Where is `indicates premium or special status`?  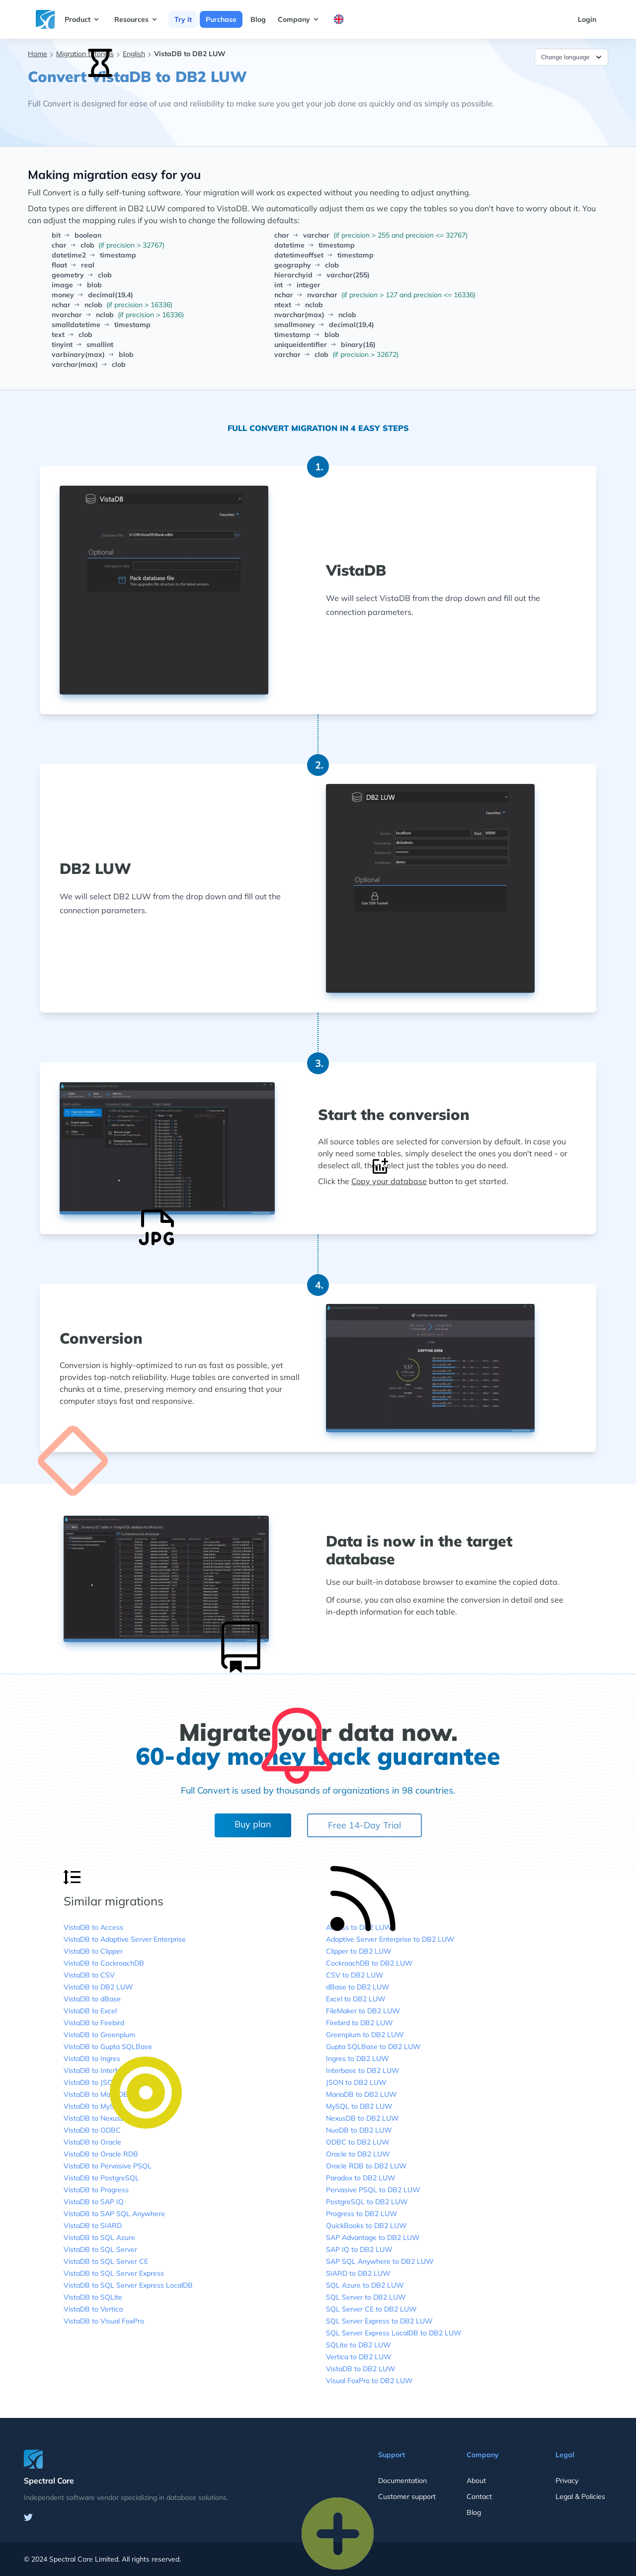
indicates premium or special status is located at coordinates (73, 1460).